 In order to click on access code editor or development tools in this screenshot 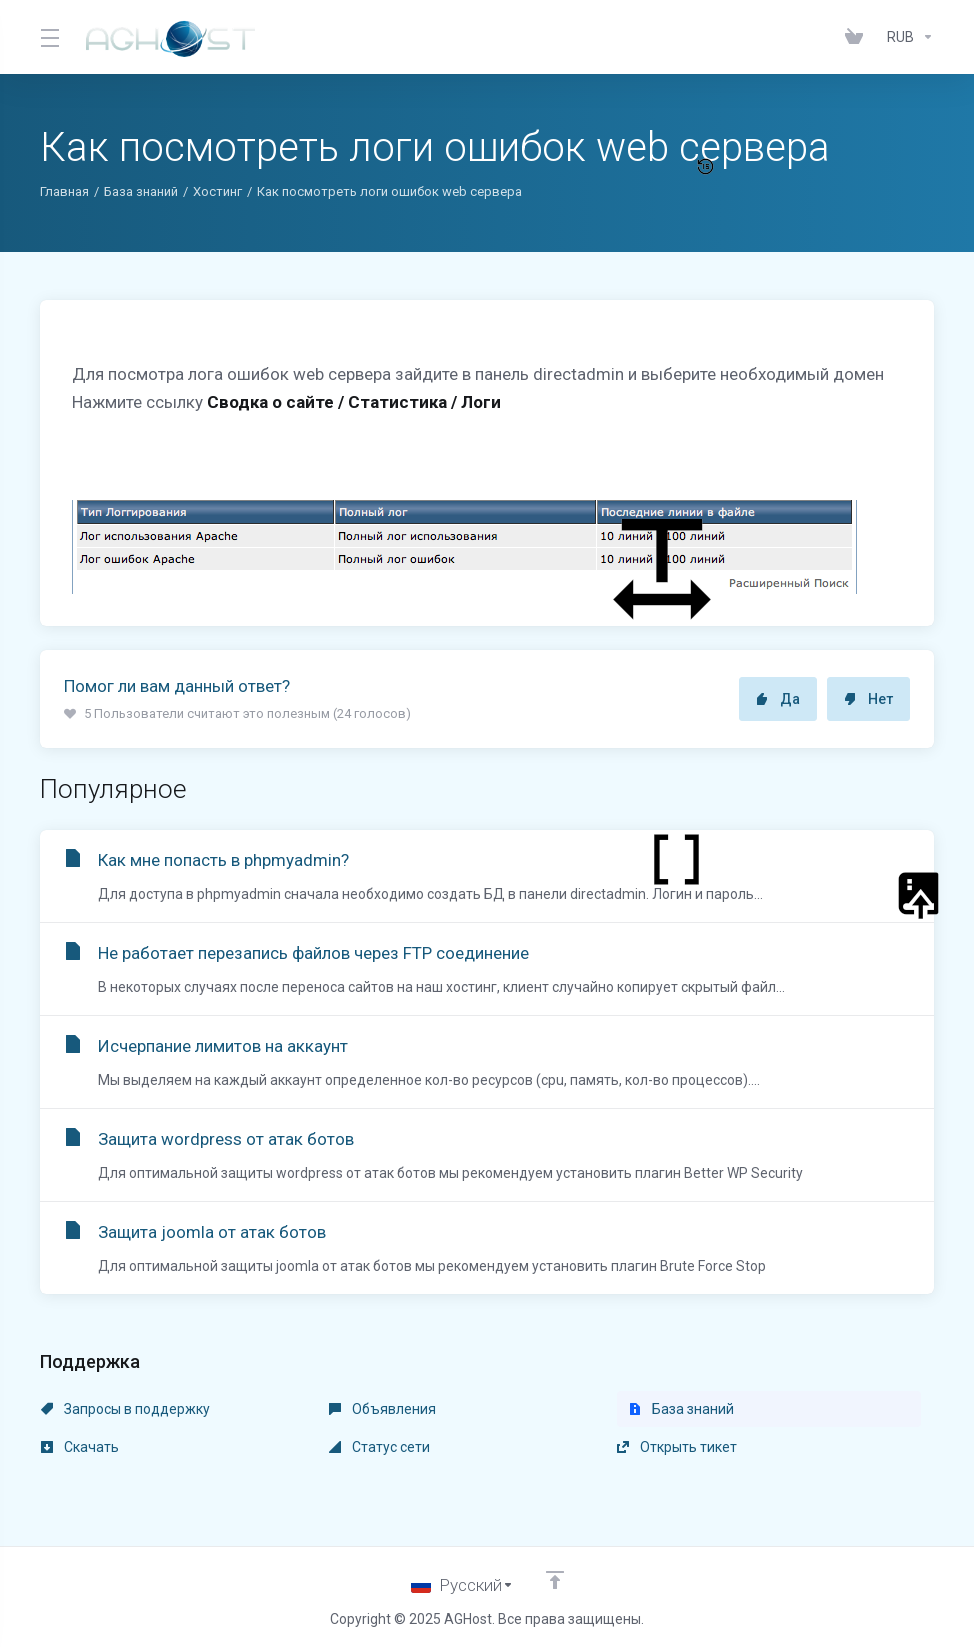, I will do `click(676, 859)`.